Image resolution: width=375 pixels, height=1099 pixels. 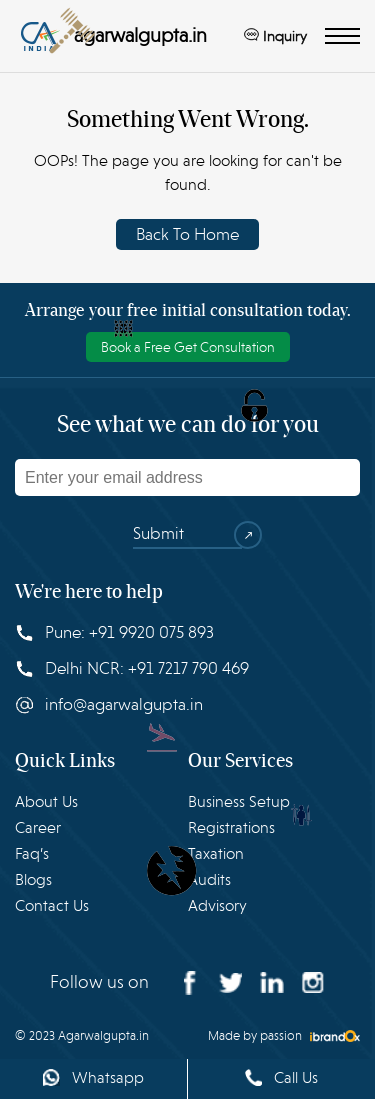 What do you see at coordinates (301, 815) in the screenshot?
I see `select the master-of-arms character class` at bounding box center [301, 815].